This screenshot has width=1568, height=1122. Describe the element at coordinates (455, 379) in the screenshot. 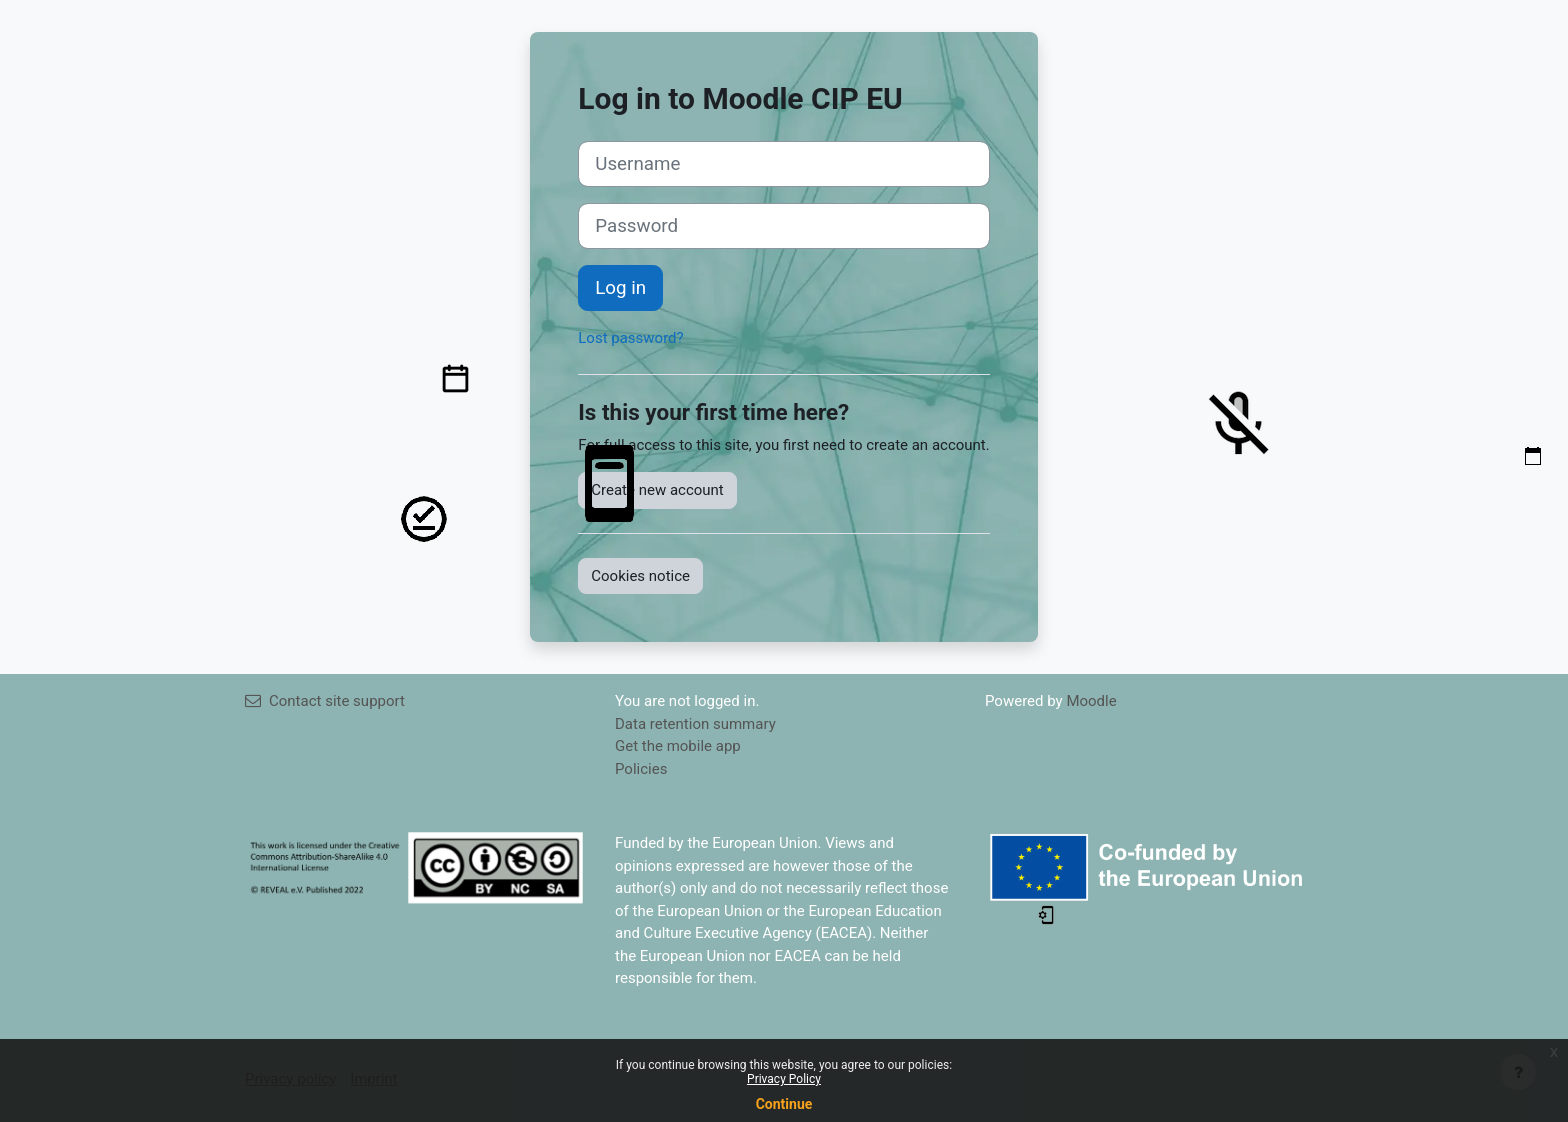

I see `open calendar view` at that location.